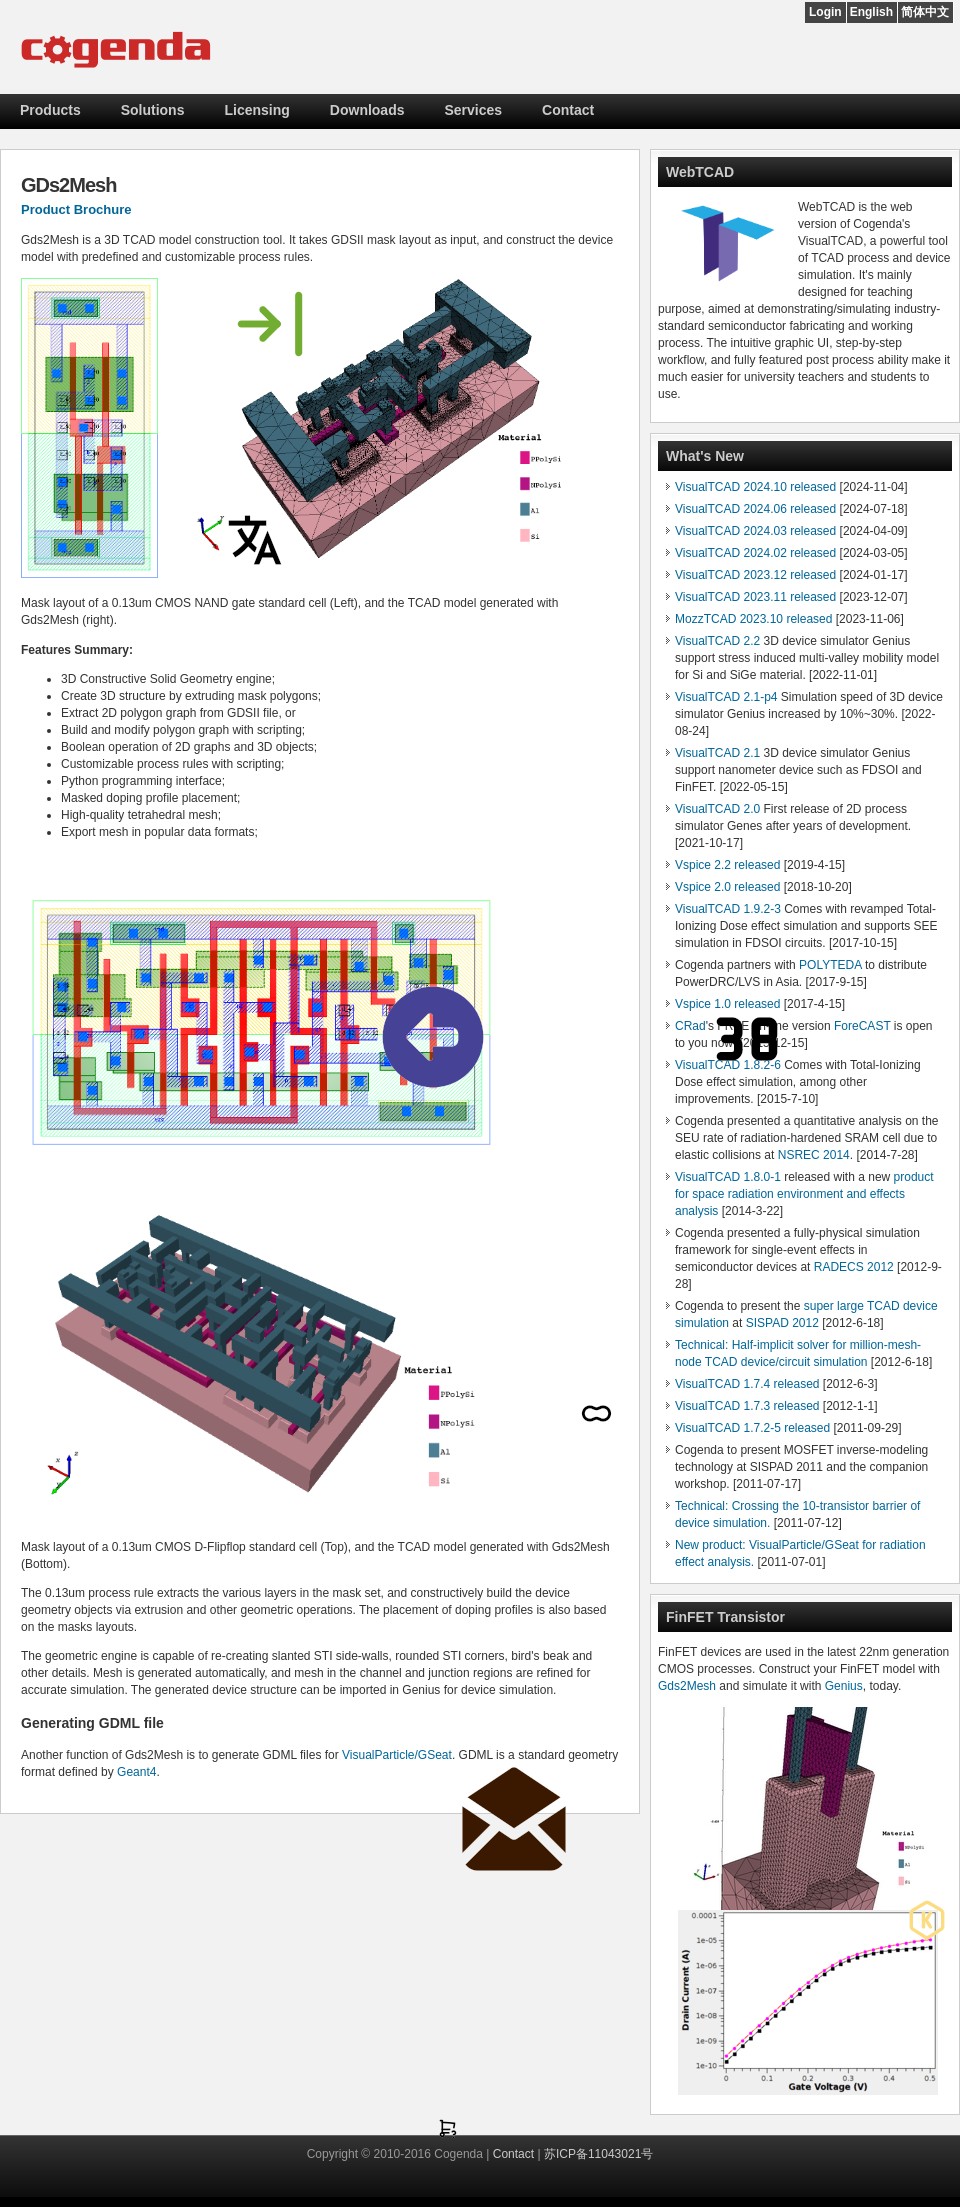  What do you see at coordinates (447, 2128) in the screenshot?
I see `get help with your shopping cart` at bounding box center [447, 2128].